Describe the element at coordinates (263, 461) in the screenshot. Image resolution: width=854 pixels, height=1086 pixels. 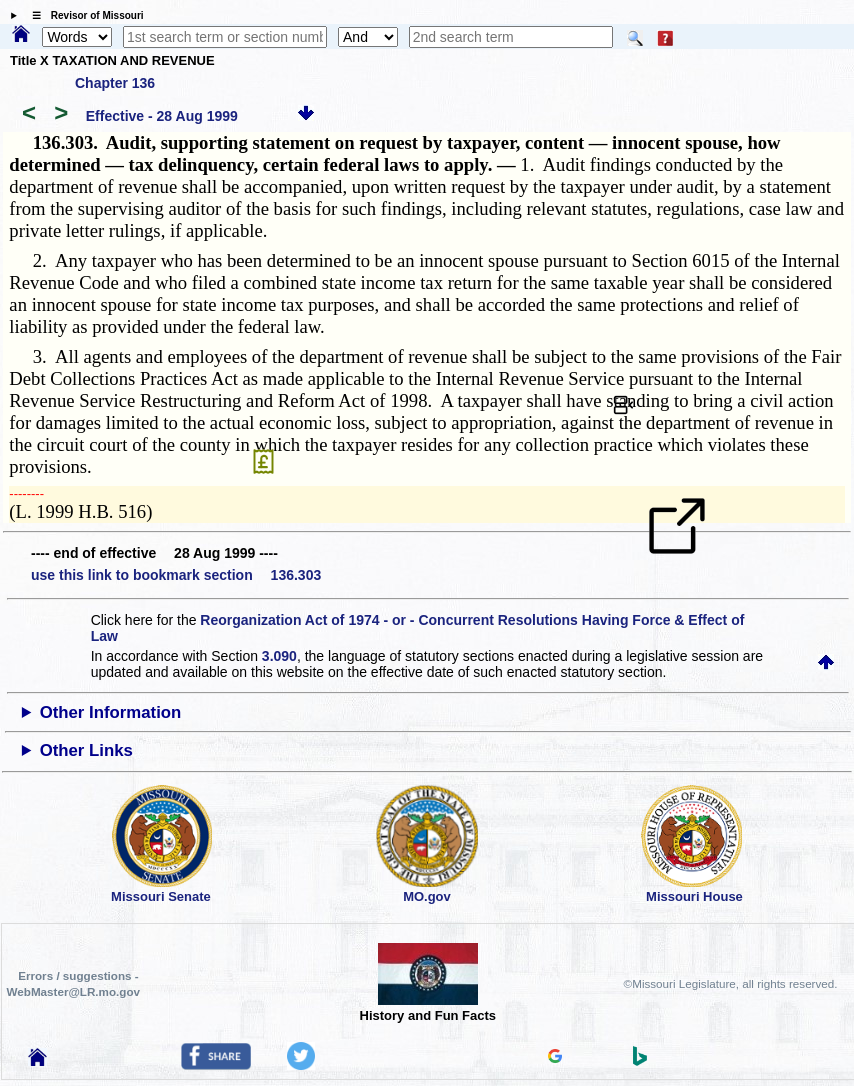
I see `view receipt or transaction in pounds sterling` at that location.